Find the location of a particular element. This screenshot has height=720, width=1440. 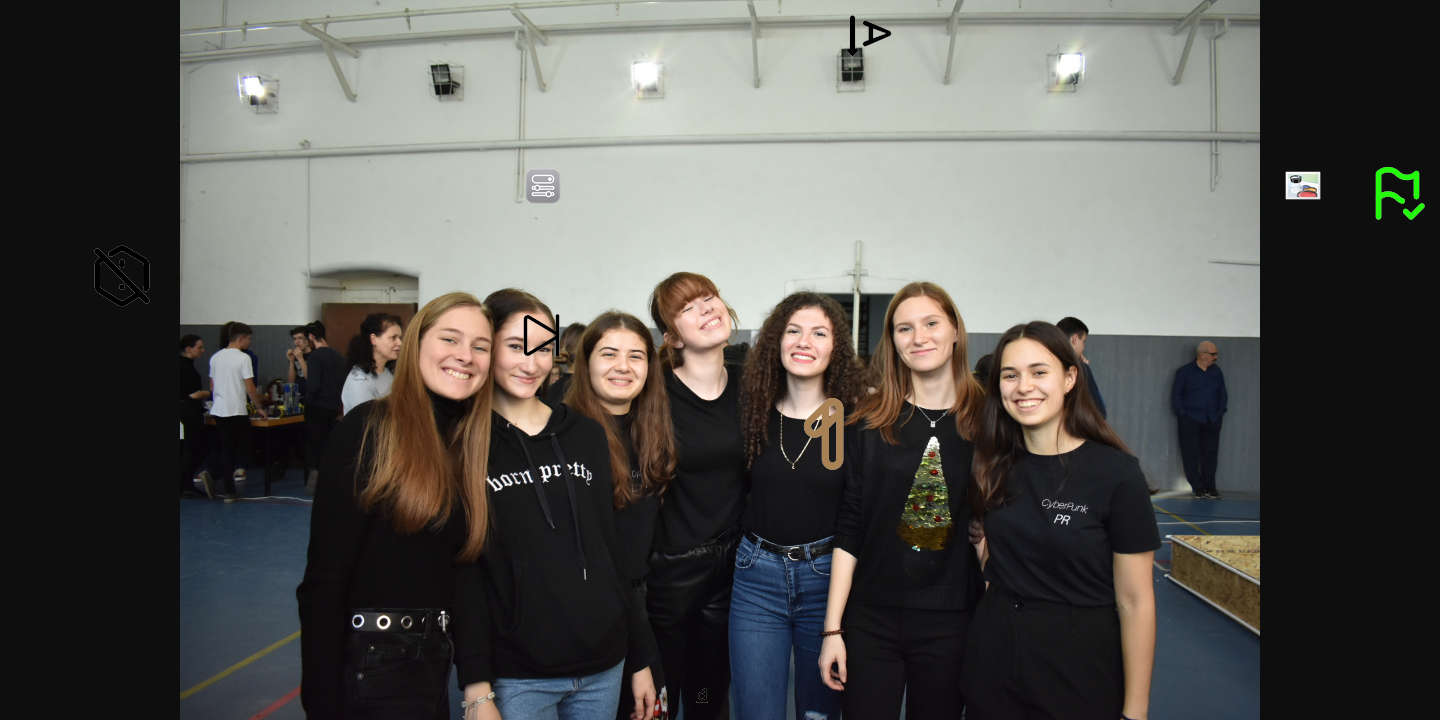

indicates Vietnamese dong currency is located at coordinates (702, 696).